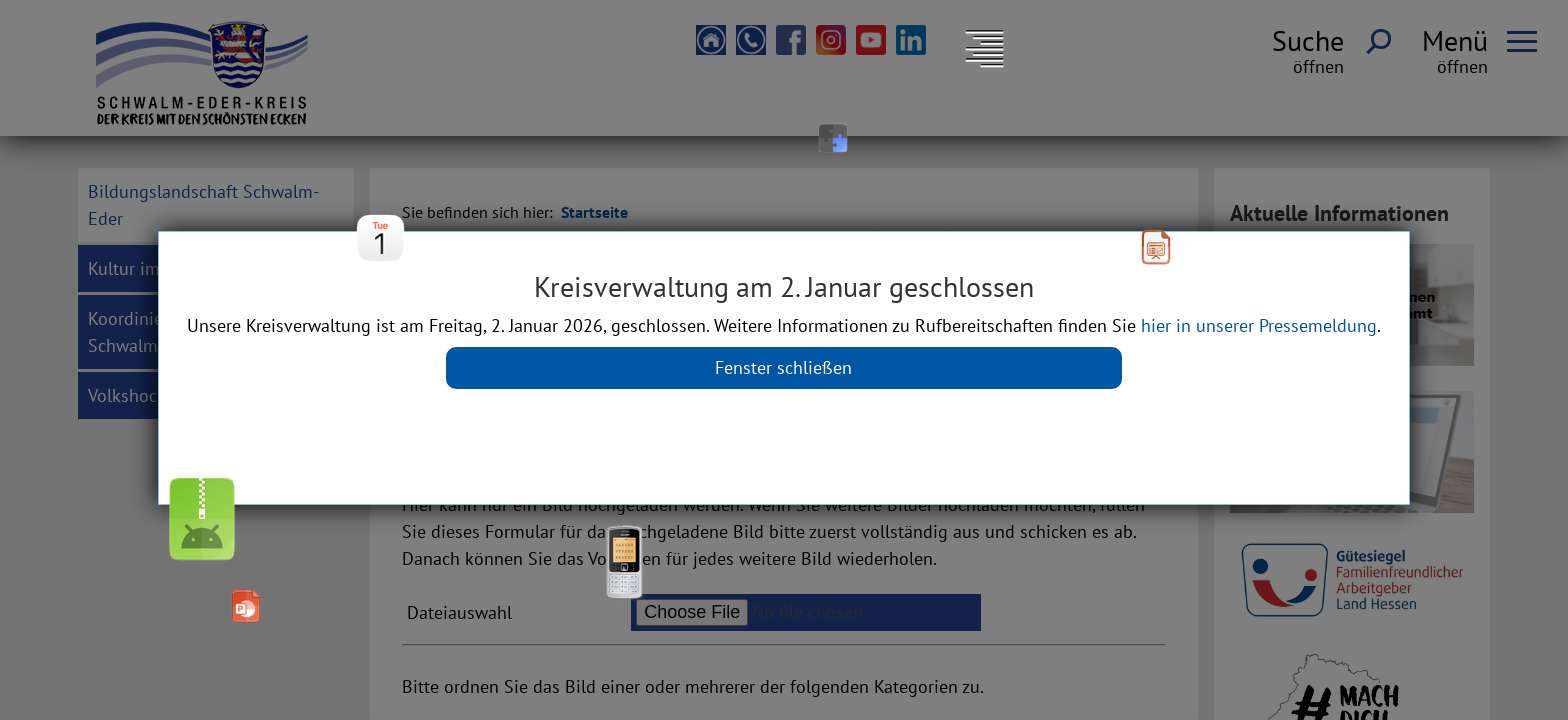  What do you see at coordinates (1156, 247) in the screenshot?
I see `open a presentation template file` at bounding box center [1156, 247].